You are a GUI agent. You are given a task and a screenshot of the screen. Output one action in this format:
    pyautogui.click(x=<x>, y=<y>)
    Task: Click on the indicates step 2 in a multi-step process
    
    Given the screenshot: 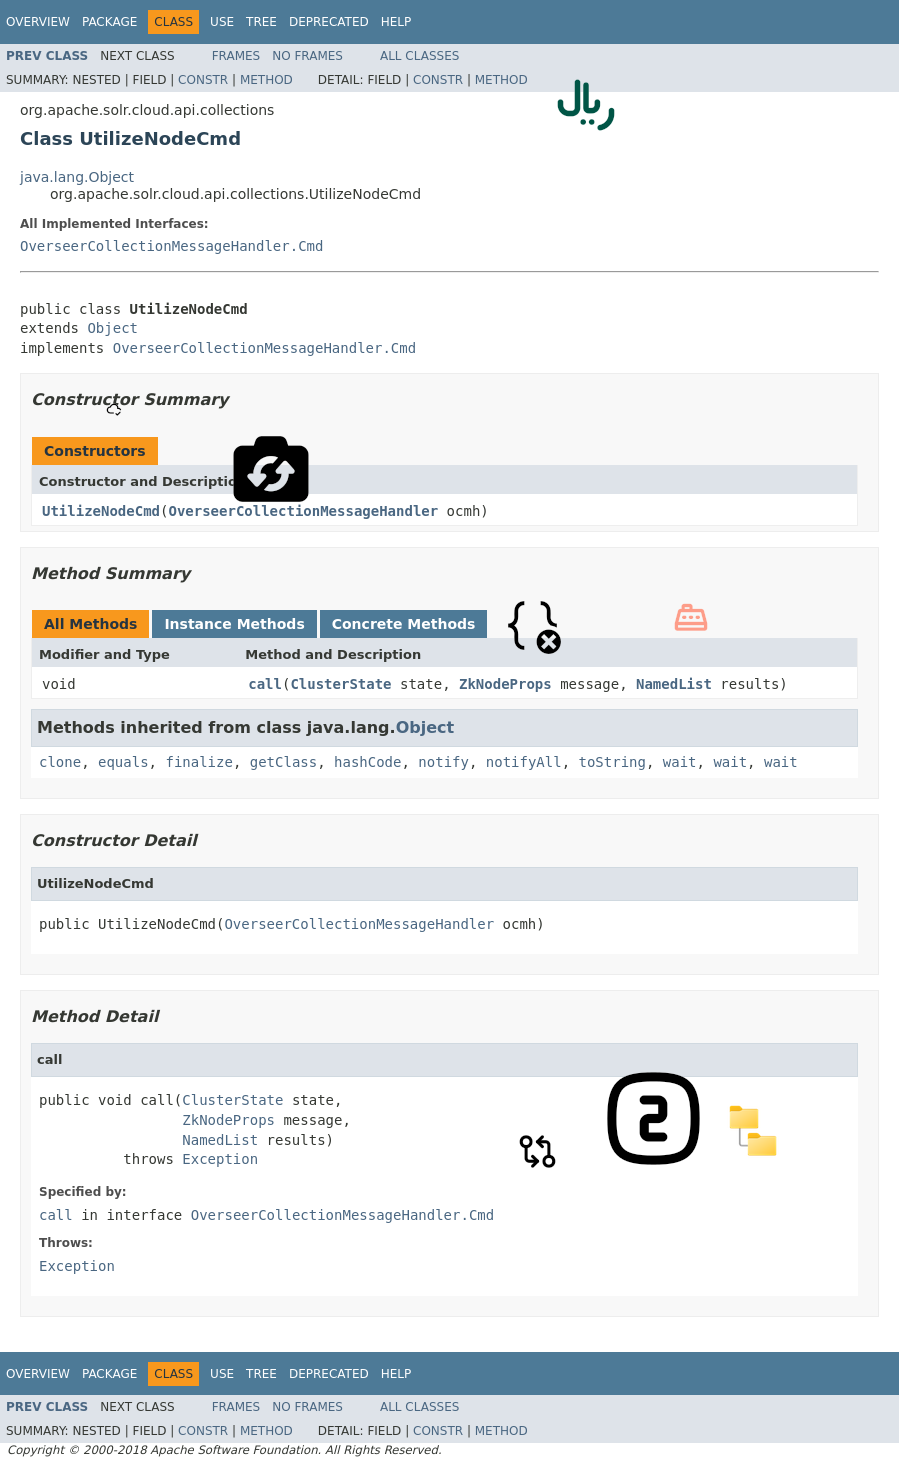 What is the action you would take?
    pyautogui.click(x=653, y=1118)
    